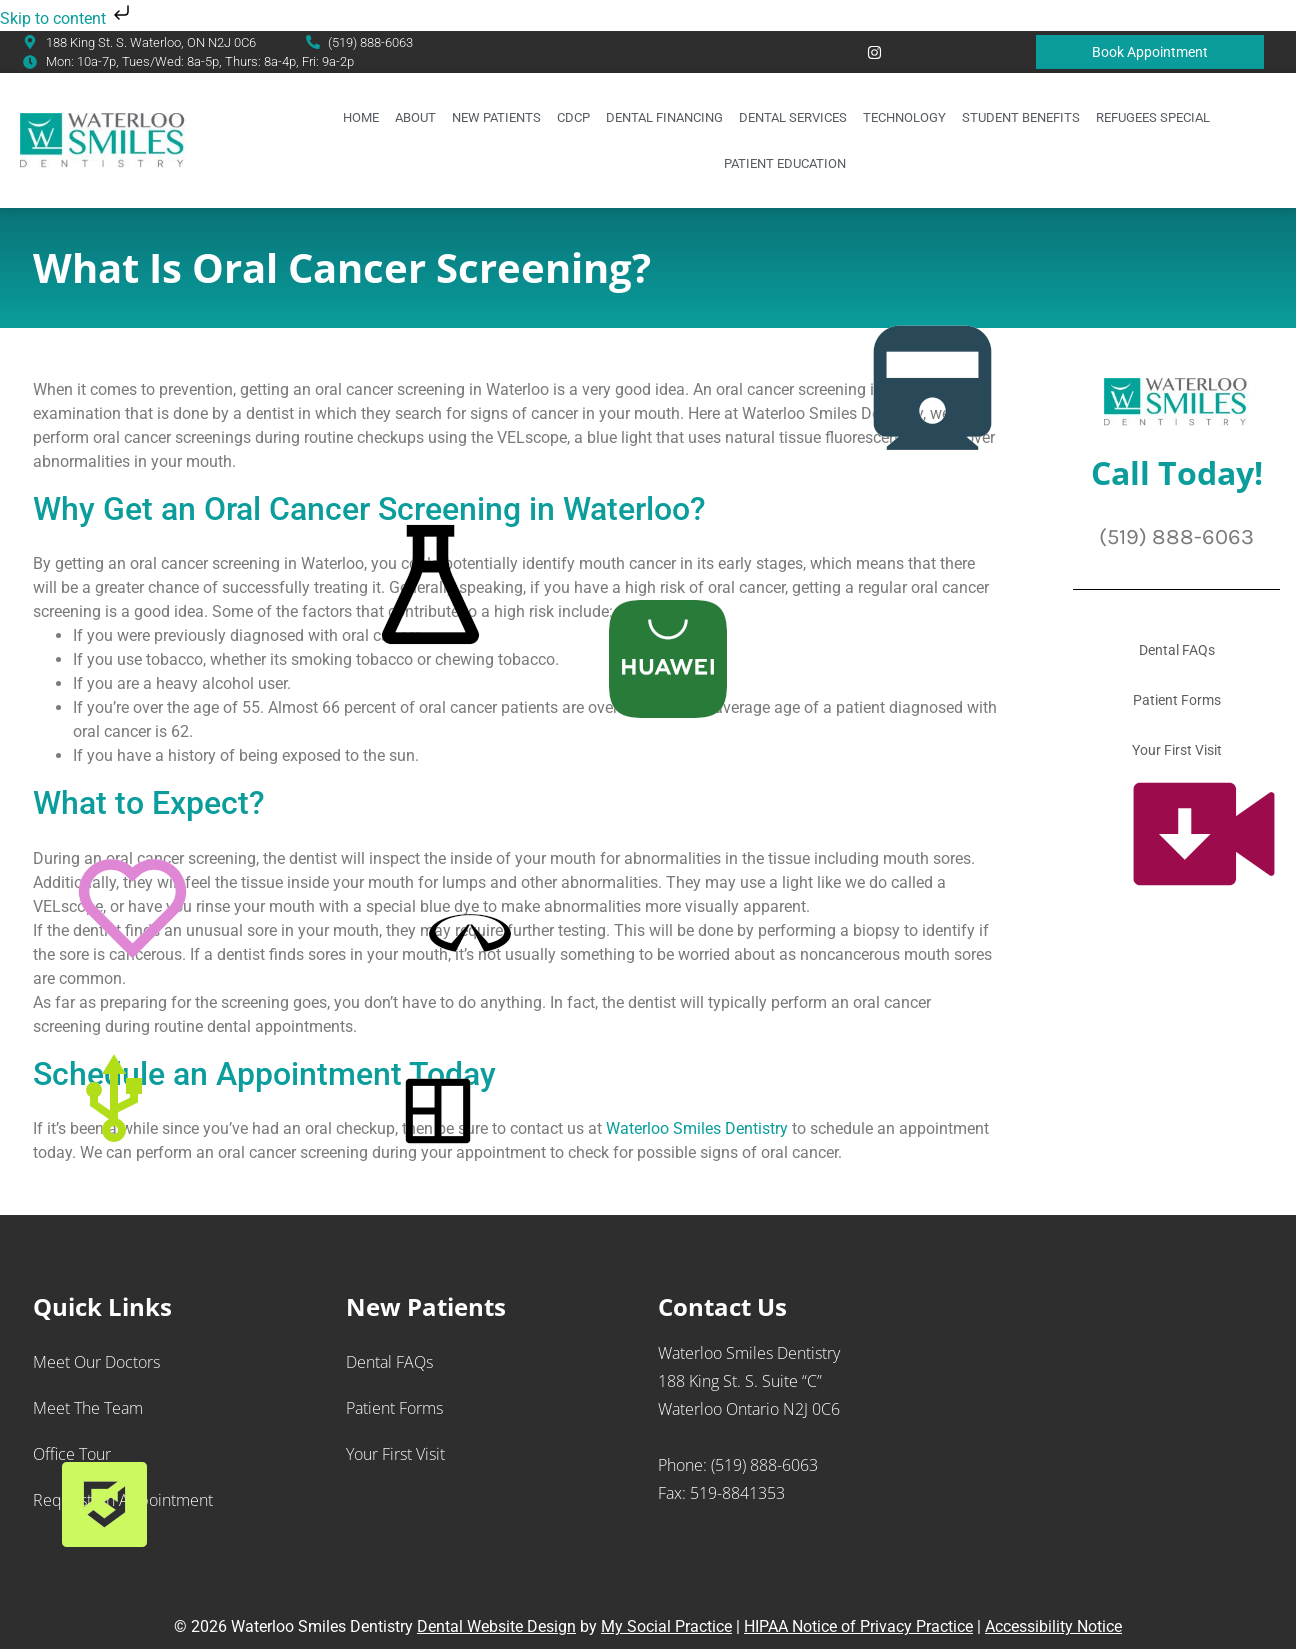  What do you see at coordinates (114, 1098) in the screenshot?
I see `connect a USB device` at bounding box center [114, 1098].